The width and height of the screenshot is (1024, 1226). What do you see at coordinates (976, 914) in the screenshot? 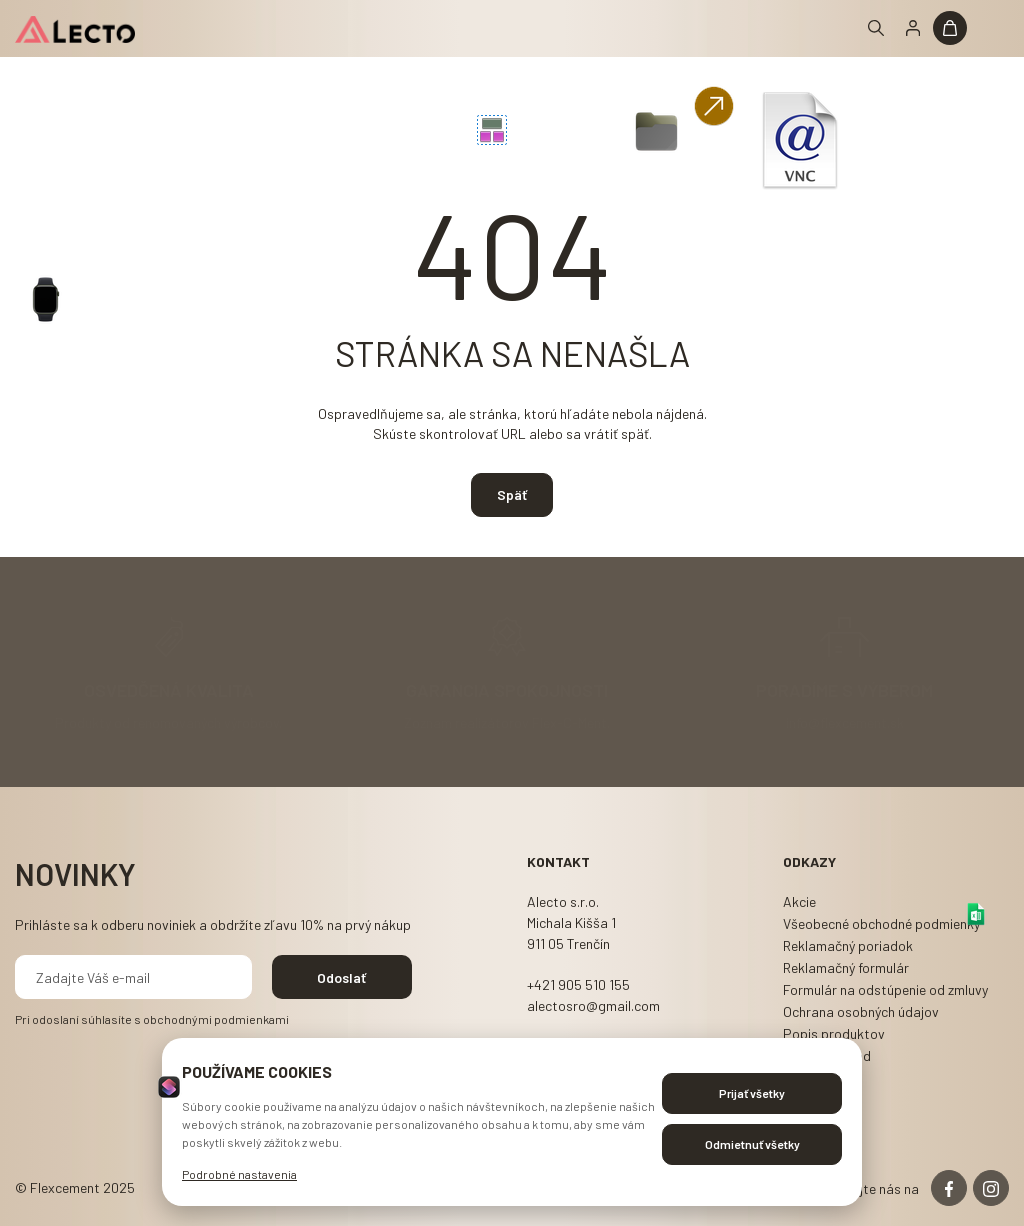
I see `open a Microsoft Excel spreadsheet file` at bounding box center [976, 914].